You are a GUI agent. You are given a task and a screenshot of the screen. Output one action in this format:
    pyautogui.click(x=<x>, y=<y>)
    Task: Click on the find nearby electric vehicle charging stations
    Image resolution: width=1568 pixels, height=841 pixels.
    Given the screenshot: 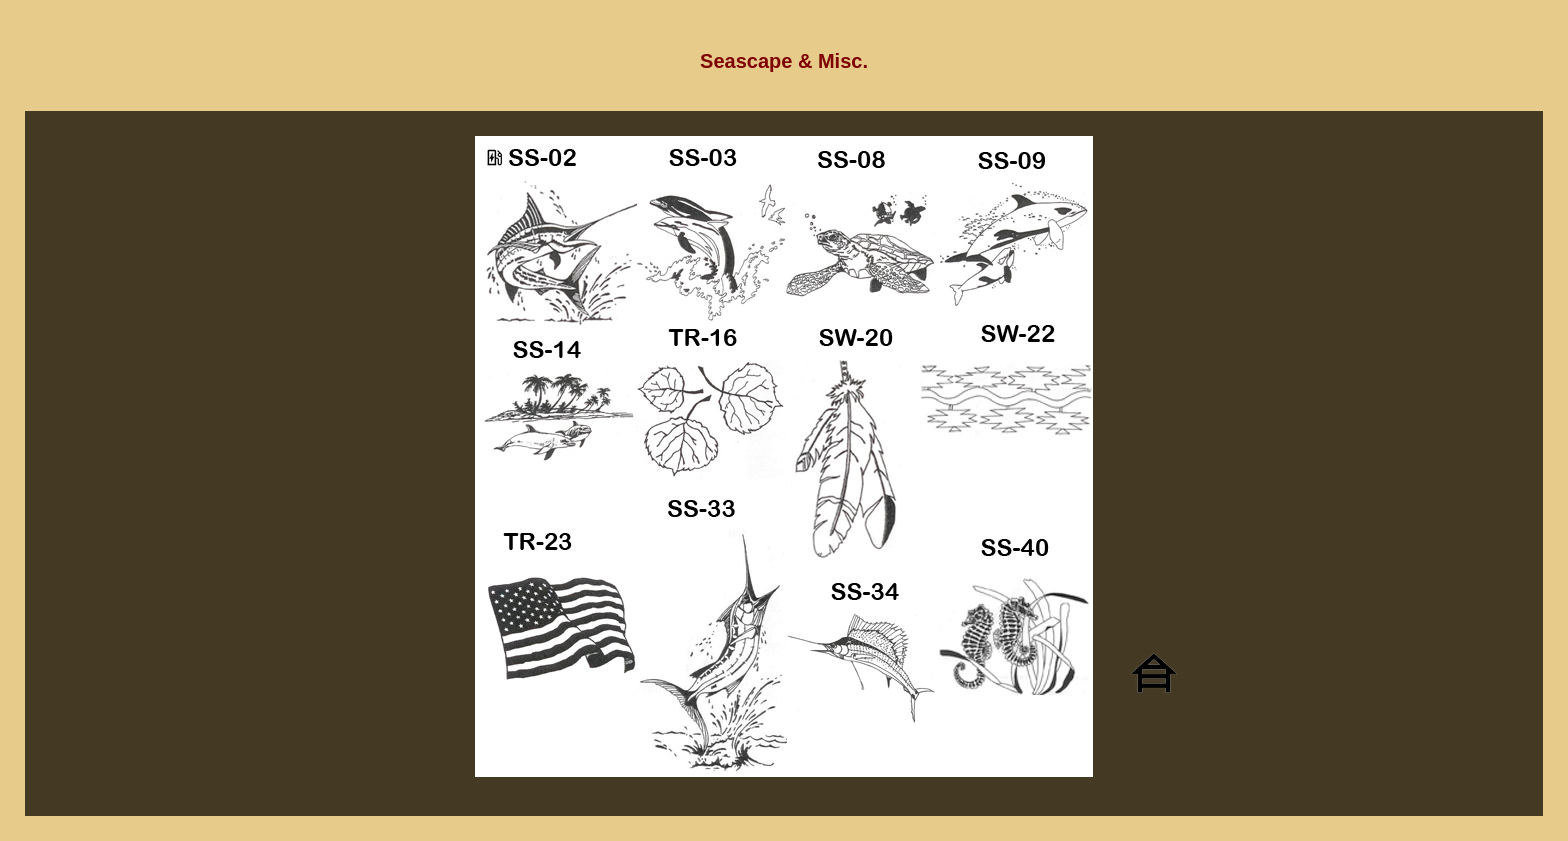 What is the action you would take?
    pyautogui.click(x=494, y=157)
    